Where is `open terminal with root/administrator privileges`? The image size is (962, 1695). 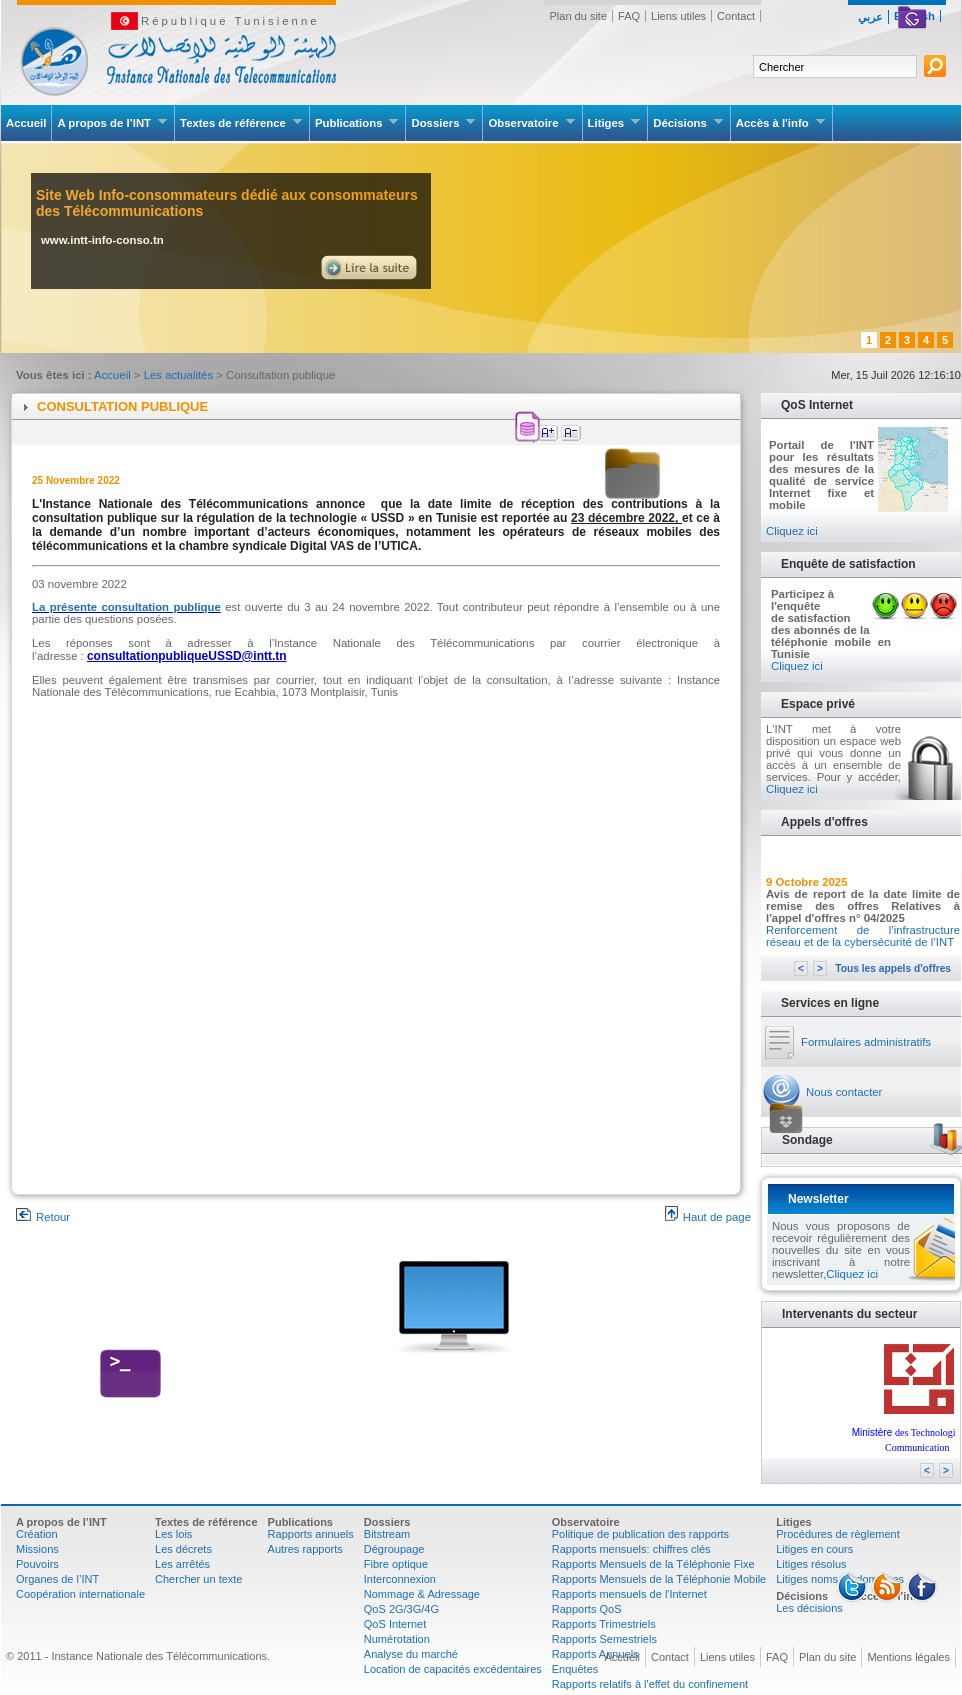
open terminal with root/administrator privileges is located at coordinates (130, 1373).